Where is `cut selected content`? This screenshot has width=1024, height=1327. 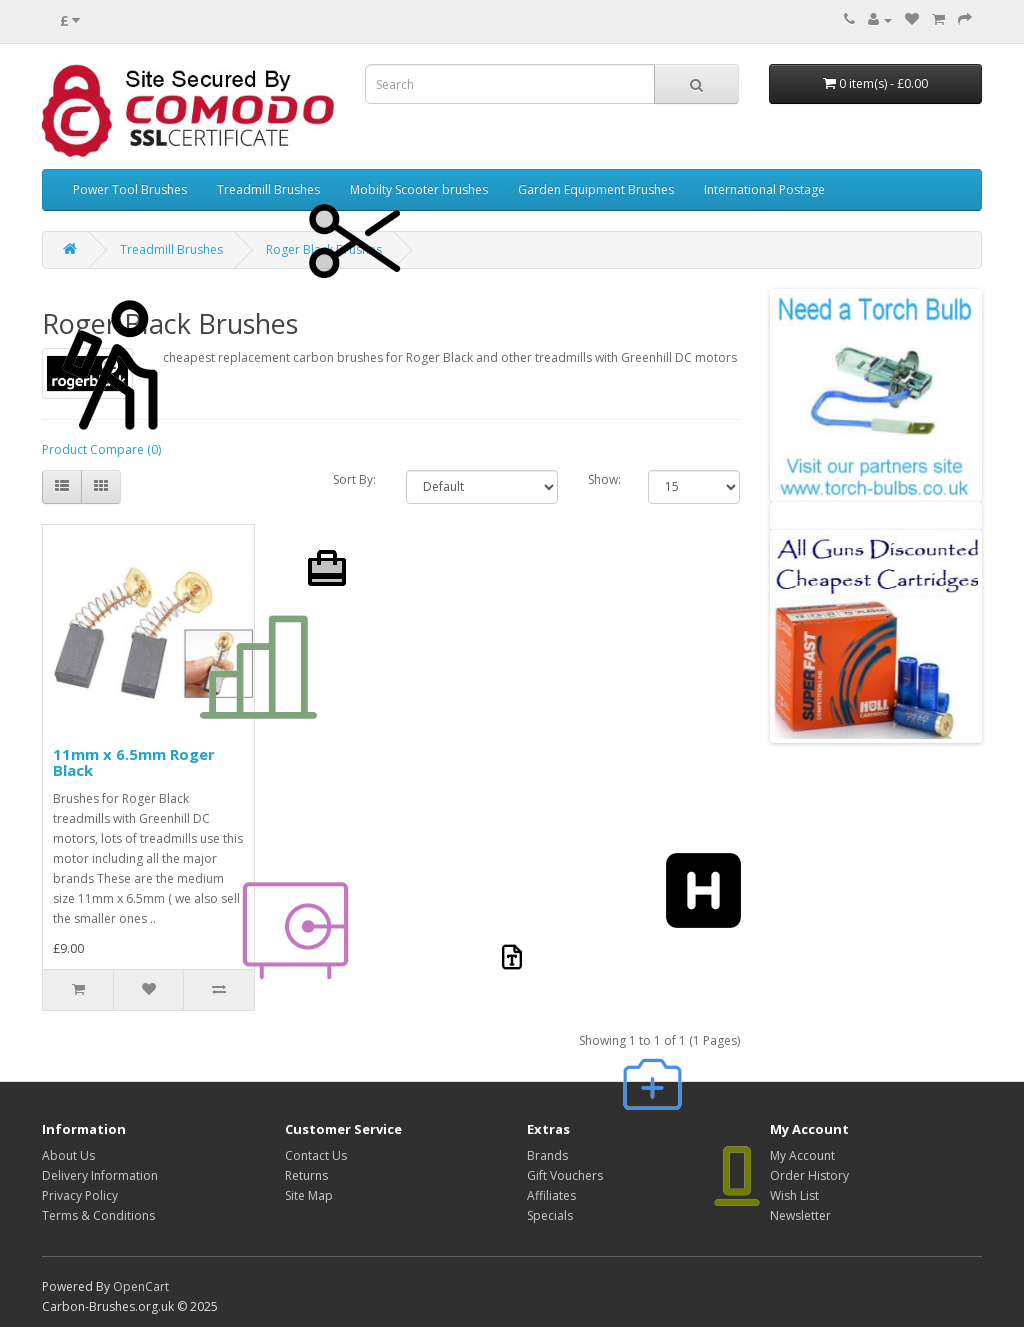 cut selected content is located at coordinates (353, 241).